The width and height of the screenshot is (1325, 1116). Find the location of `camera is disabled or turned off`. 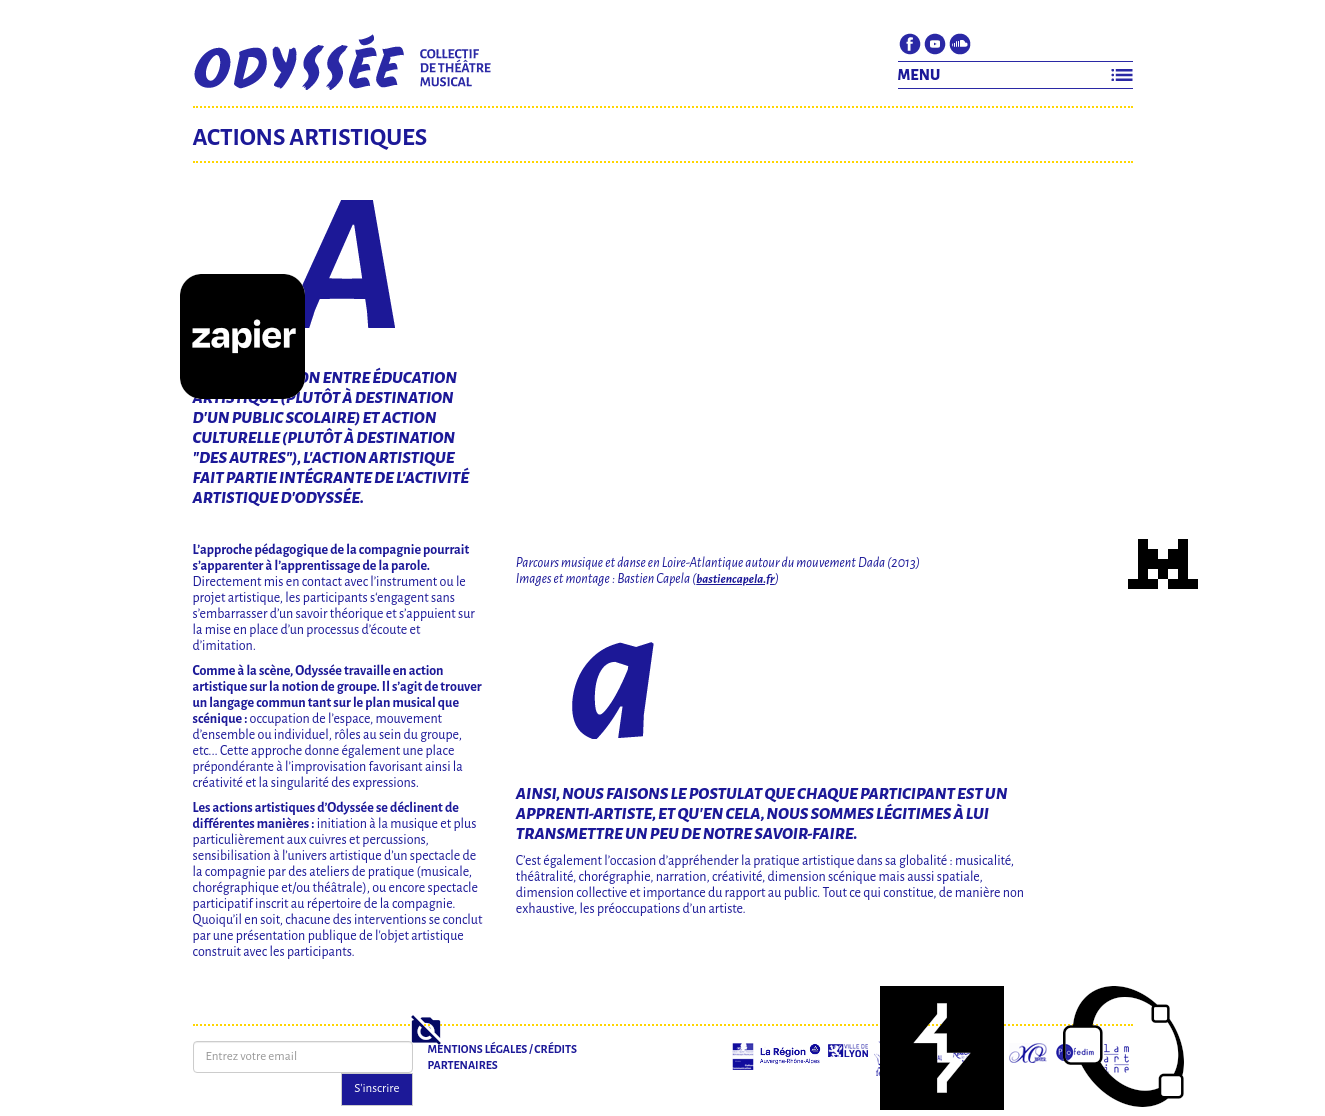

camera is disabled or turned off is located at coordinates (426, 1030).